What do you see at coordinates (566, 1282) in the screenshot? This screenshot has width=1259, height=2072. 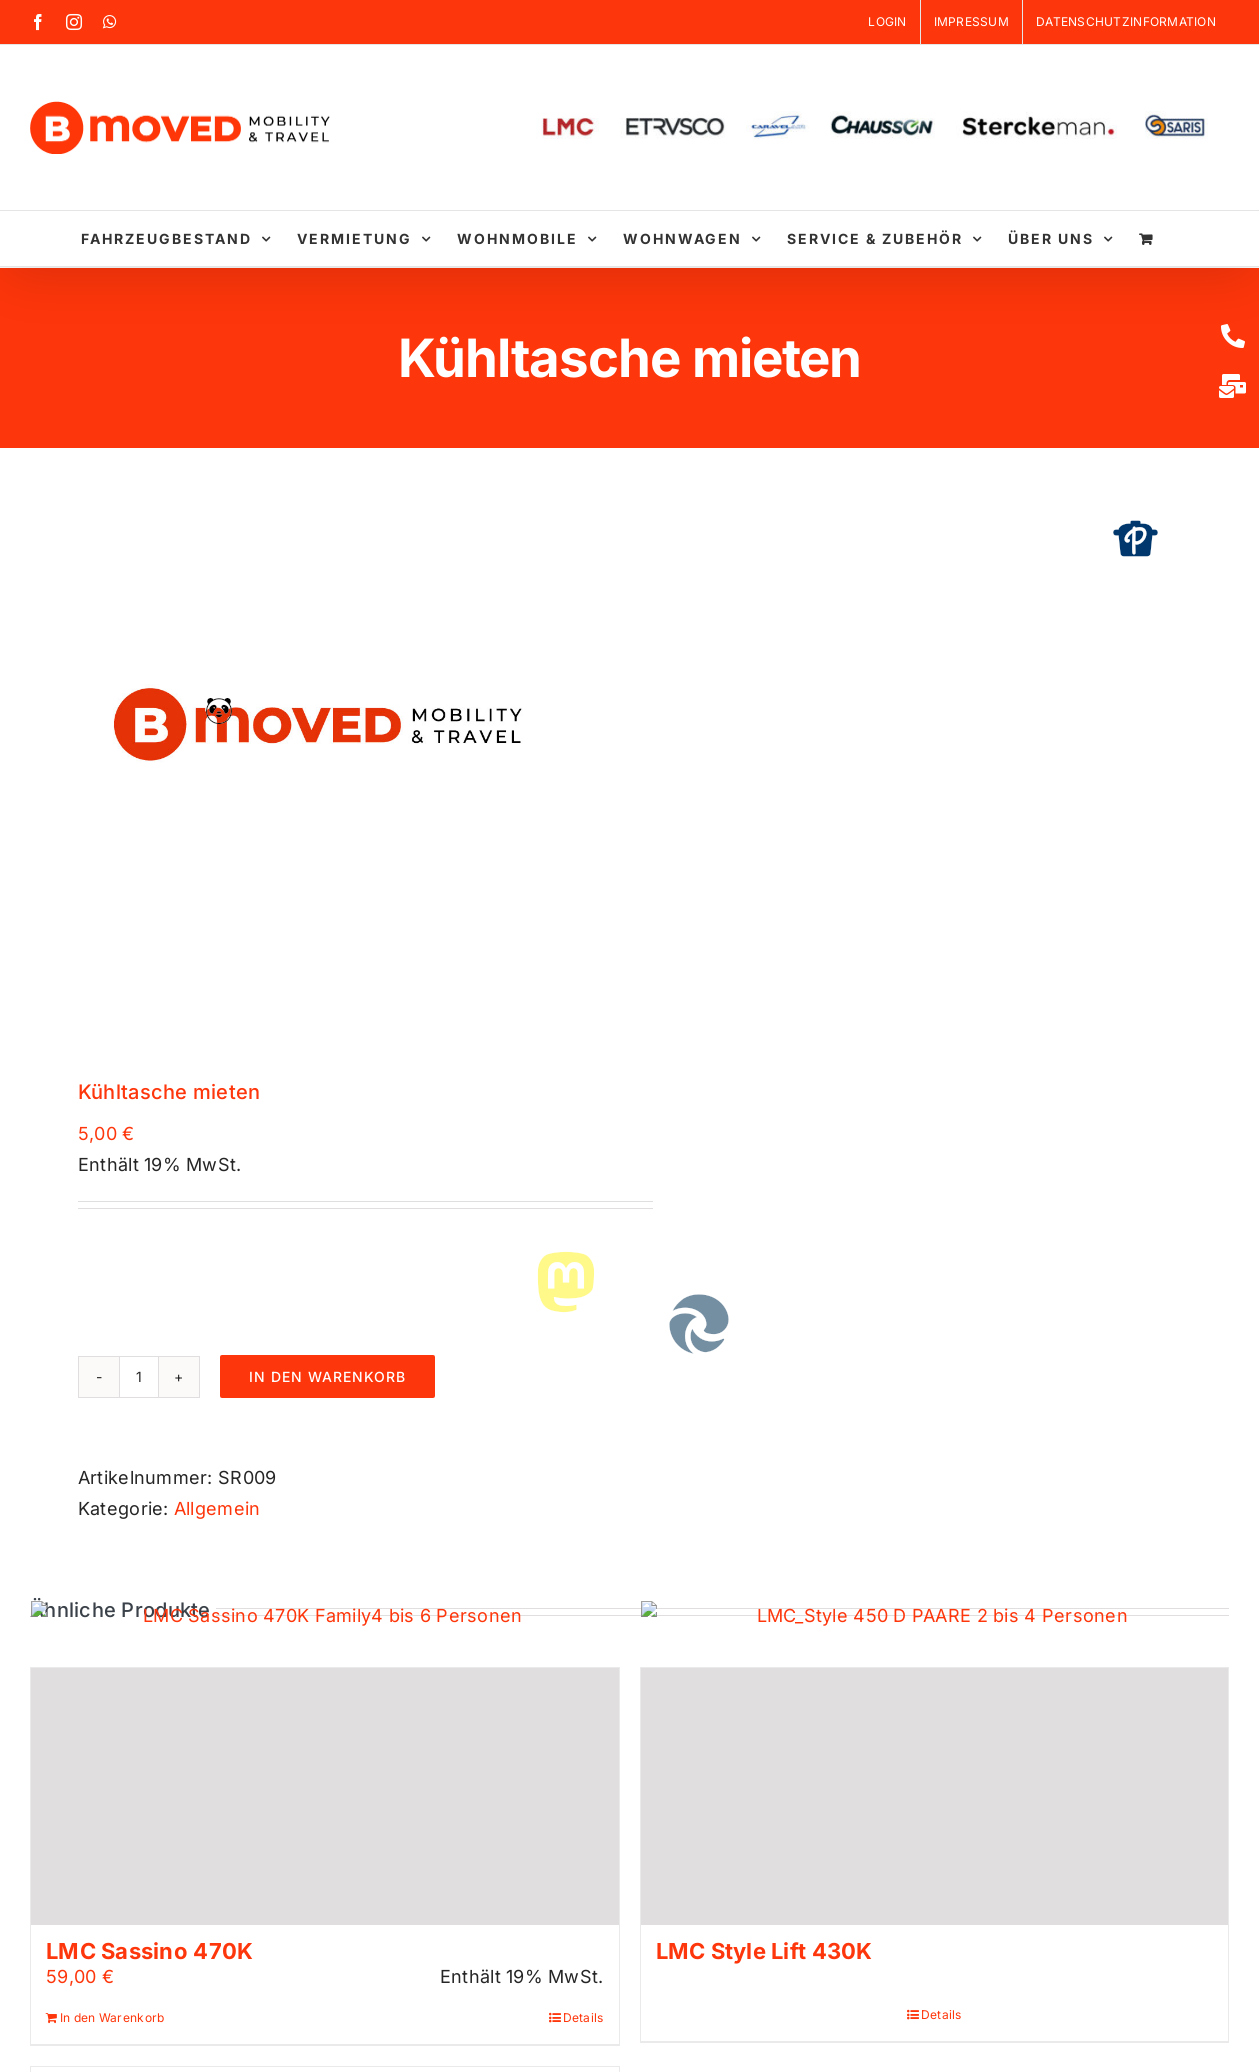 I see `open mastodon app` at bounding box center [566, 1282].